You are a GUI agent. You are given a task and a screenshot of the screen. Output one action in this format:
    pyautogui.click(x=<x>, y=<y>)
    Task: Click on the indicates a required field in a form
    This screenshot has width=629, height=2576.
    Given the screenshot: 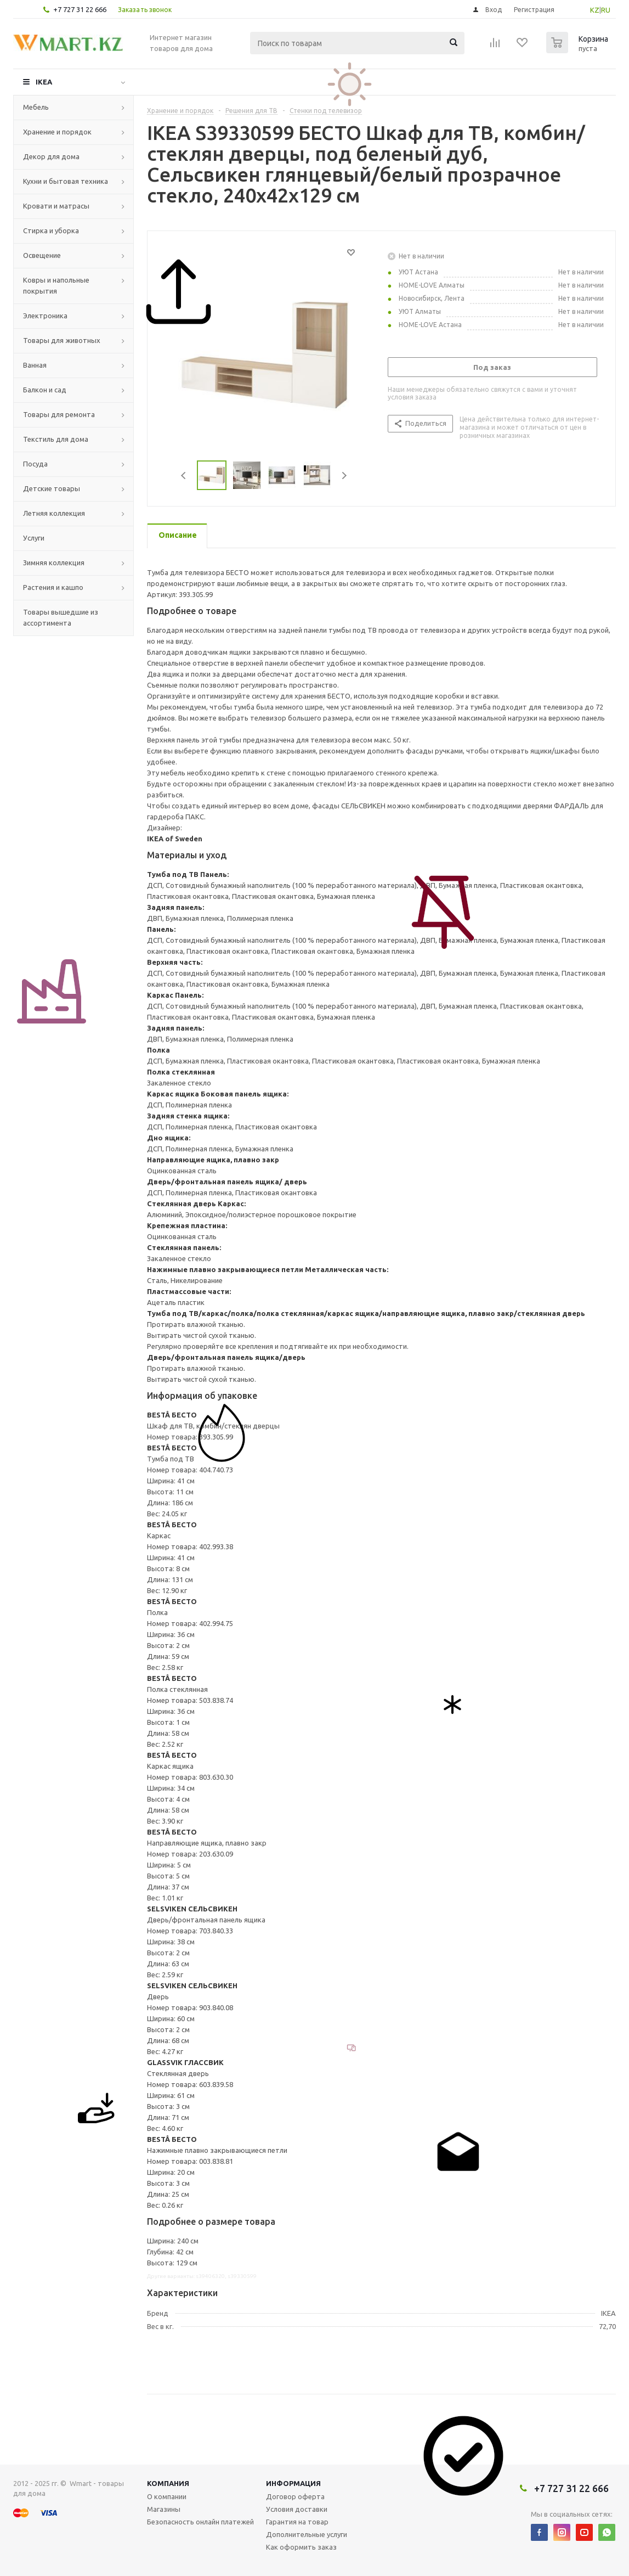 What is the action you would take?
    pyautogui.click(x=452, y=1705)
    